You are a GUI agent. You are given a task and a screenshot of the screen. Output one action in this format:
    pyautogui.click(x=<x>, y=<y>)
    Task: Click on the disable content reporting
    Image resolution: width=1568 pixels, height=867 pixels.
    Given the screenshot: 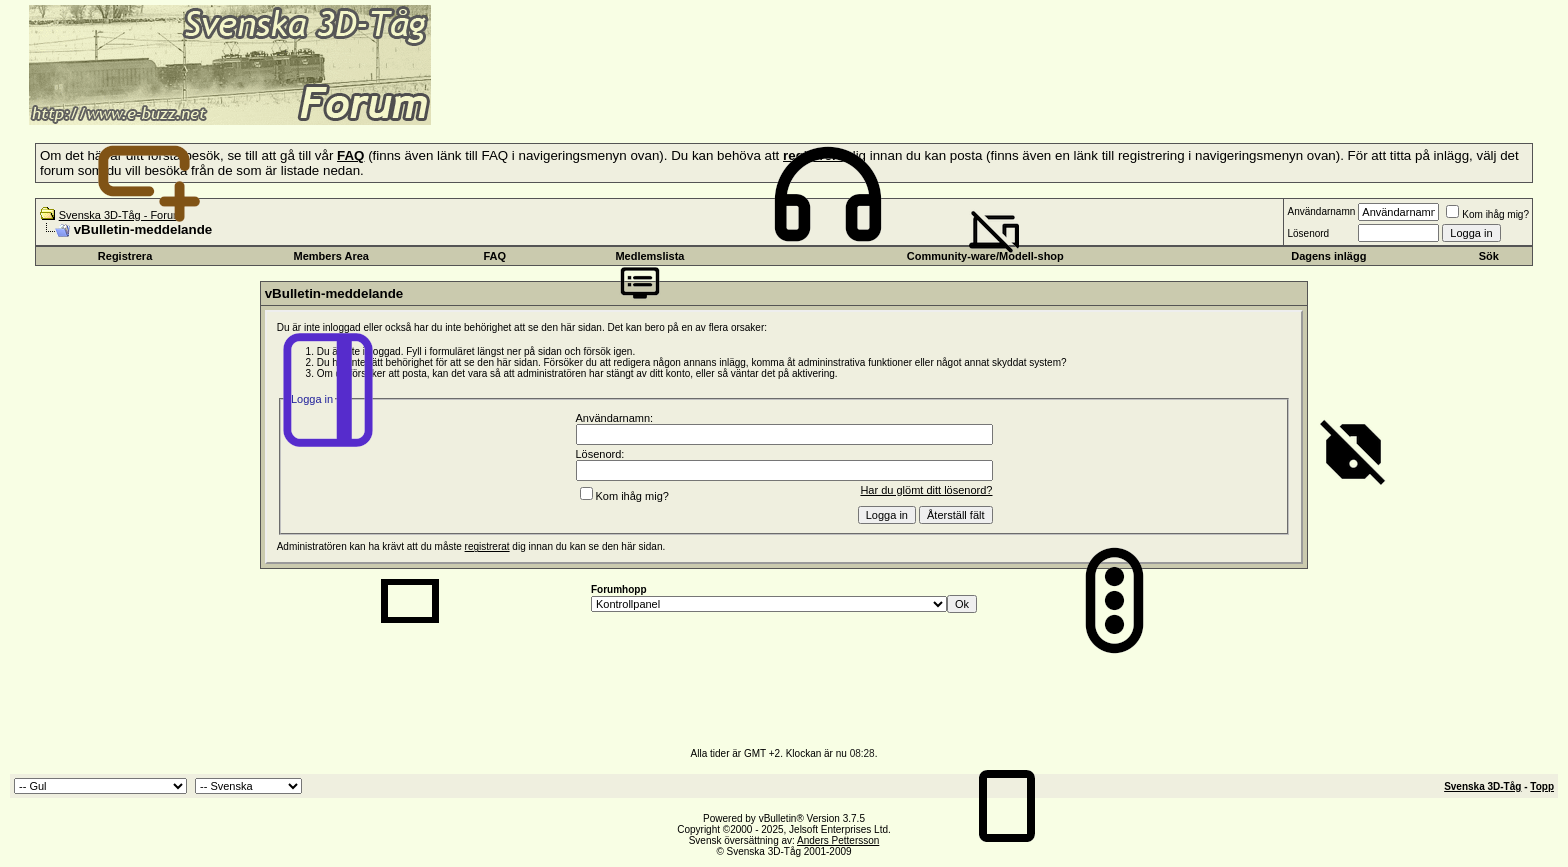 What is the action you would take?
    pyautogui.click(x=1353, y=451)
    